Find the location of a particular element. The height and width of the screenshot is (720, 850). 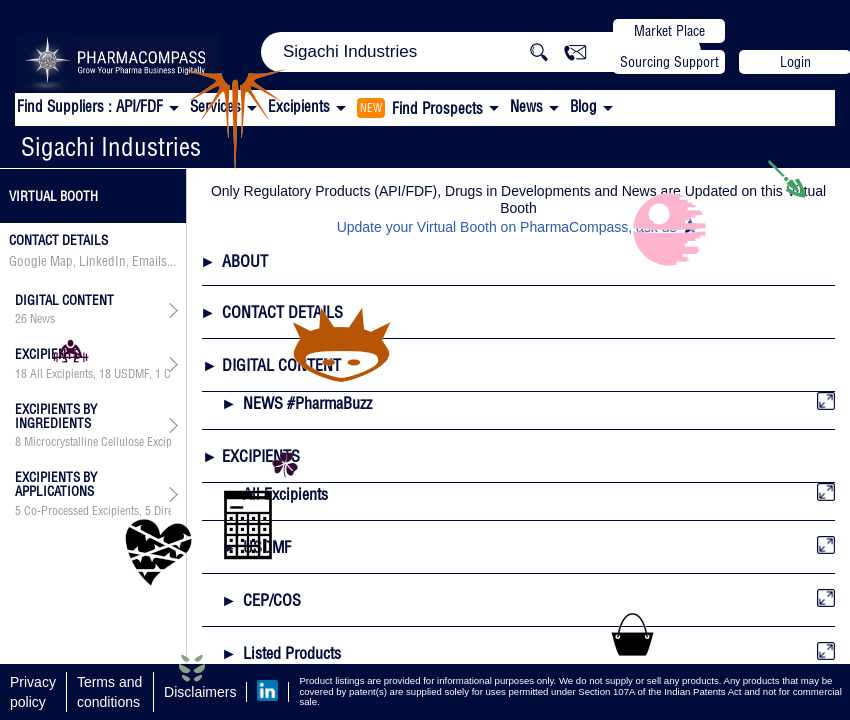

open the calculator app is located at coordinates (248, 525).